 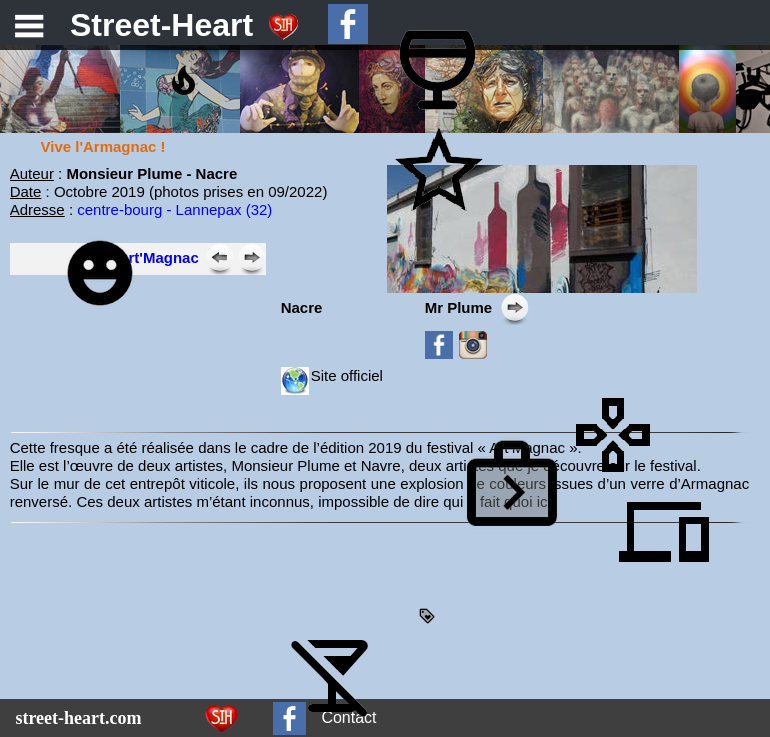 What do you see at coordinates (100, 273) in the screenshot?
I see `open emoji picker` at bounding box center [100, 273].